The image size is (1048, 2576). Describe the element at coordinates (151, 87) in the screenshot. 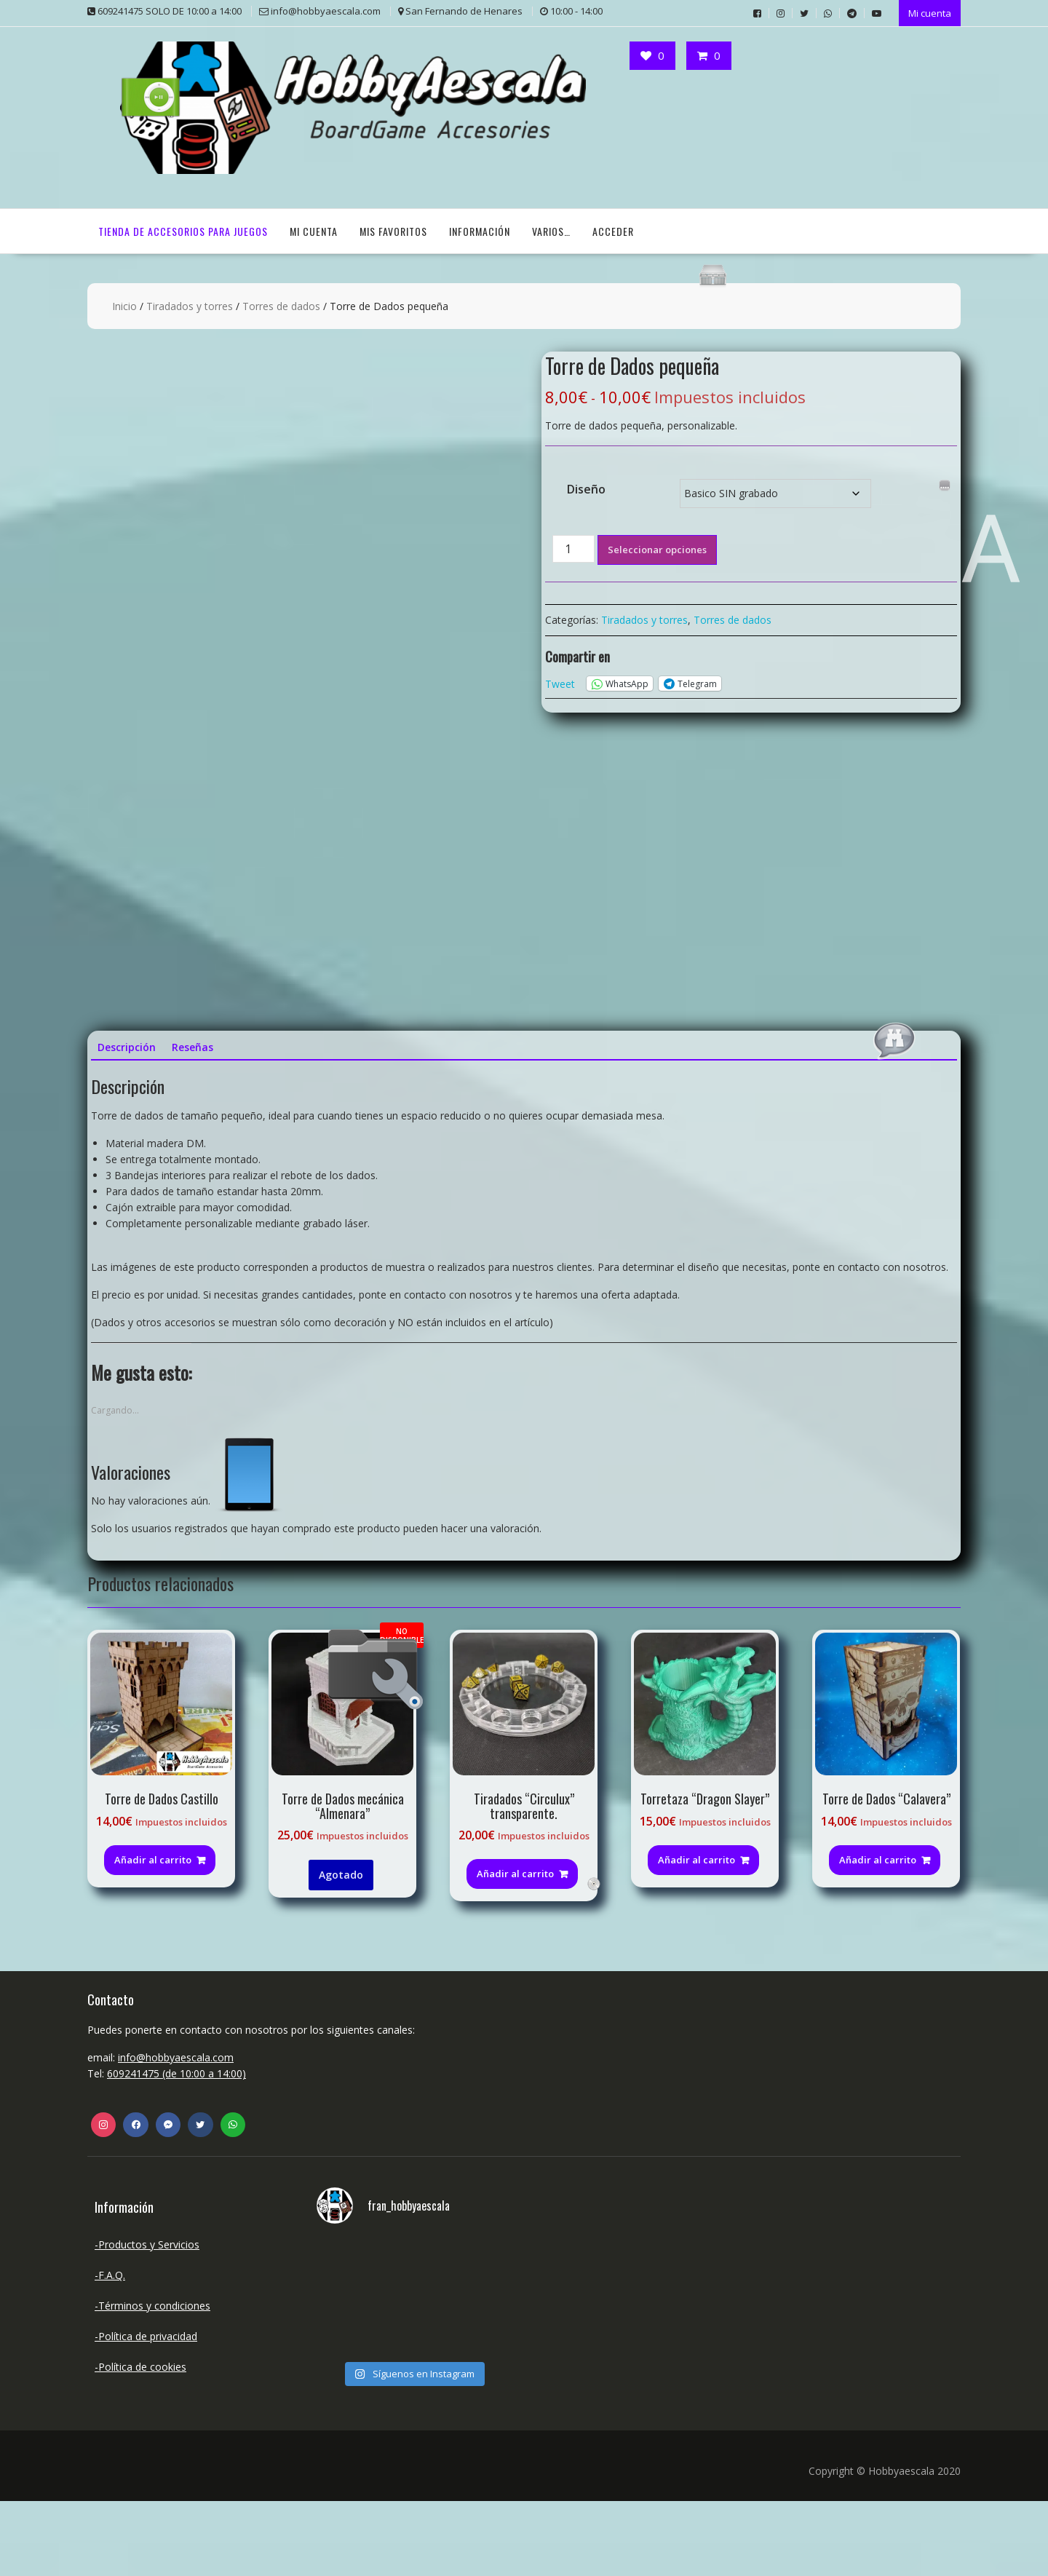

I see `iPod shuffle device indicator` at that location.